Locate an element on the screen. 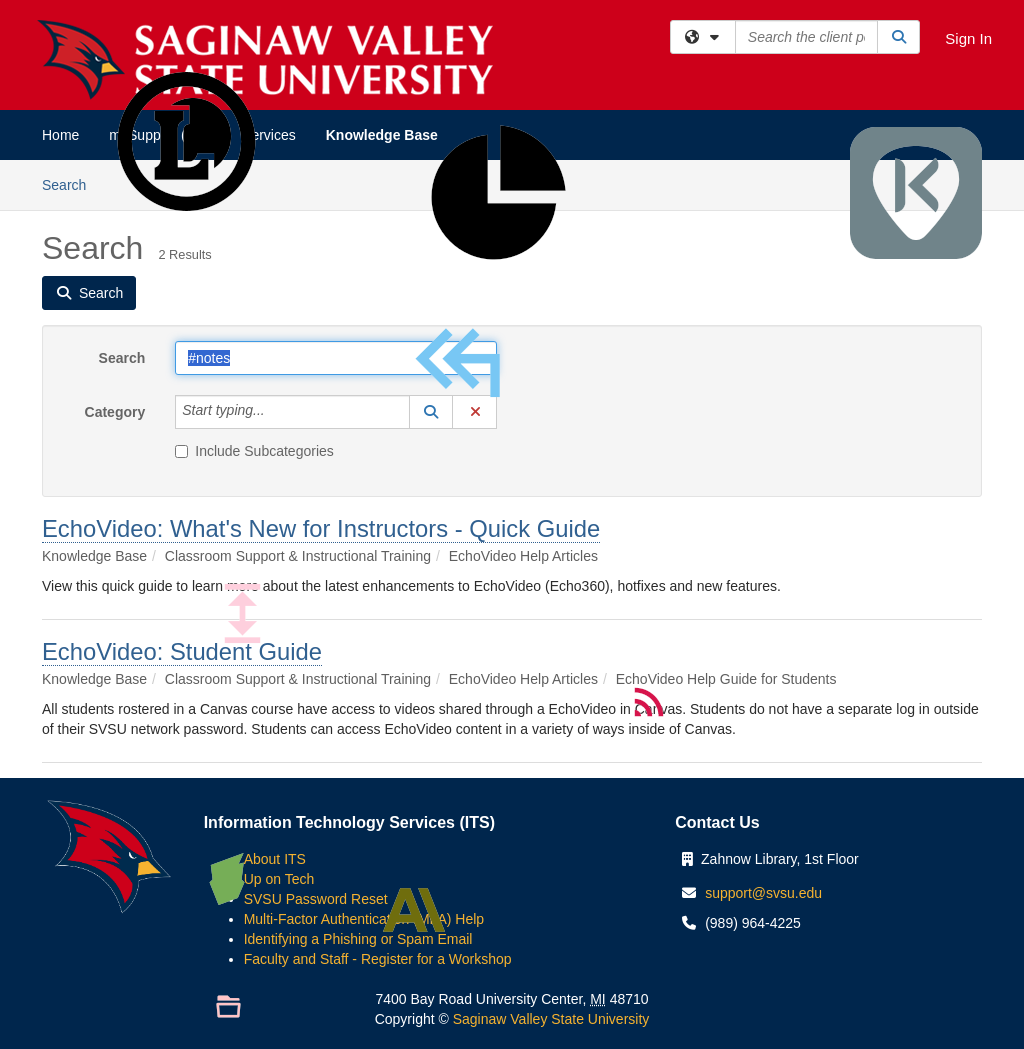 The image size is (1024, 1049). E.Leclerc brand logo is located at coordinates (186, 141).